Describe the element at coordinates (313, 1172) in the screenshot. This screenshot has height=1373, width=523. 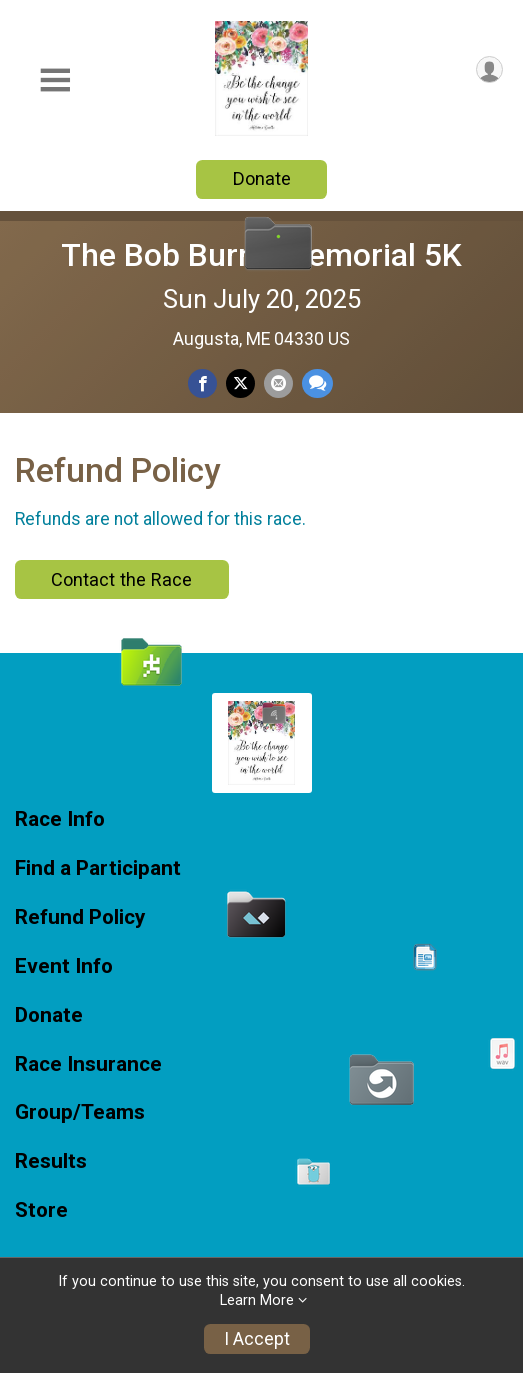
I see `open folder containing Go programming files` at that location.